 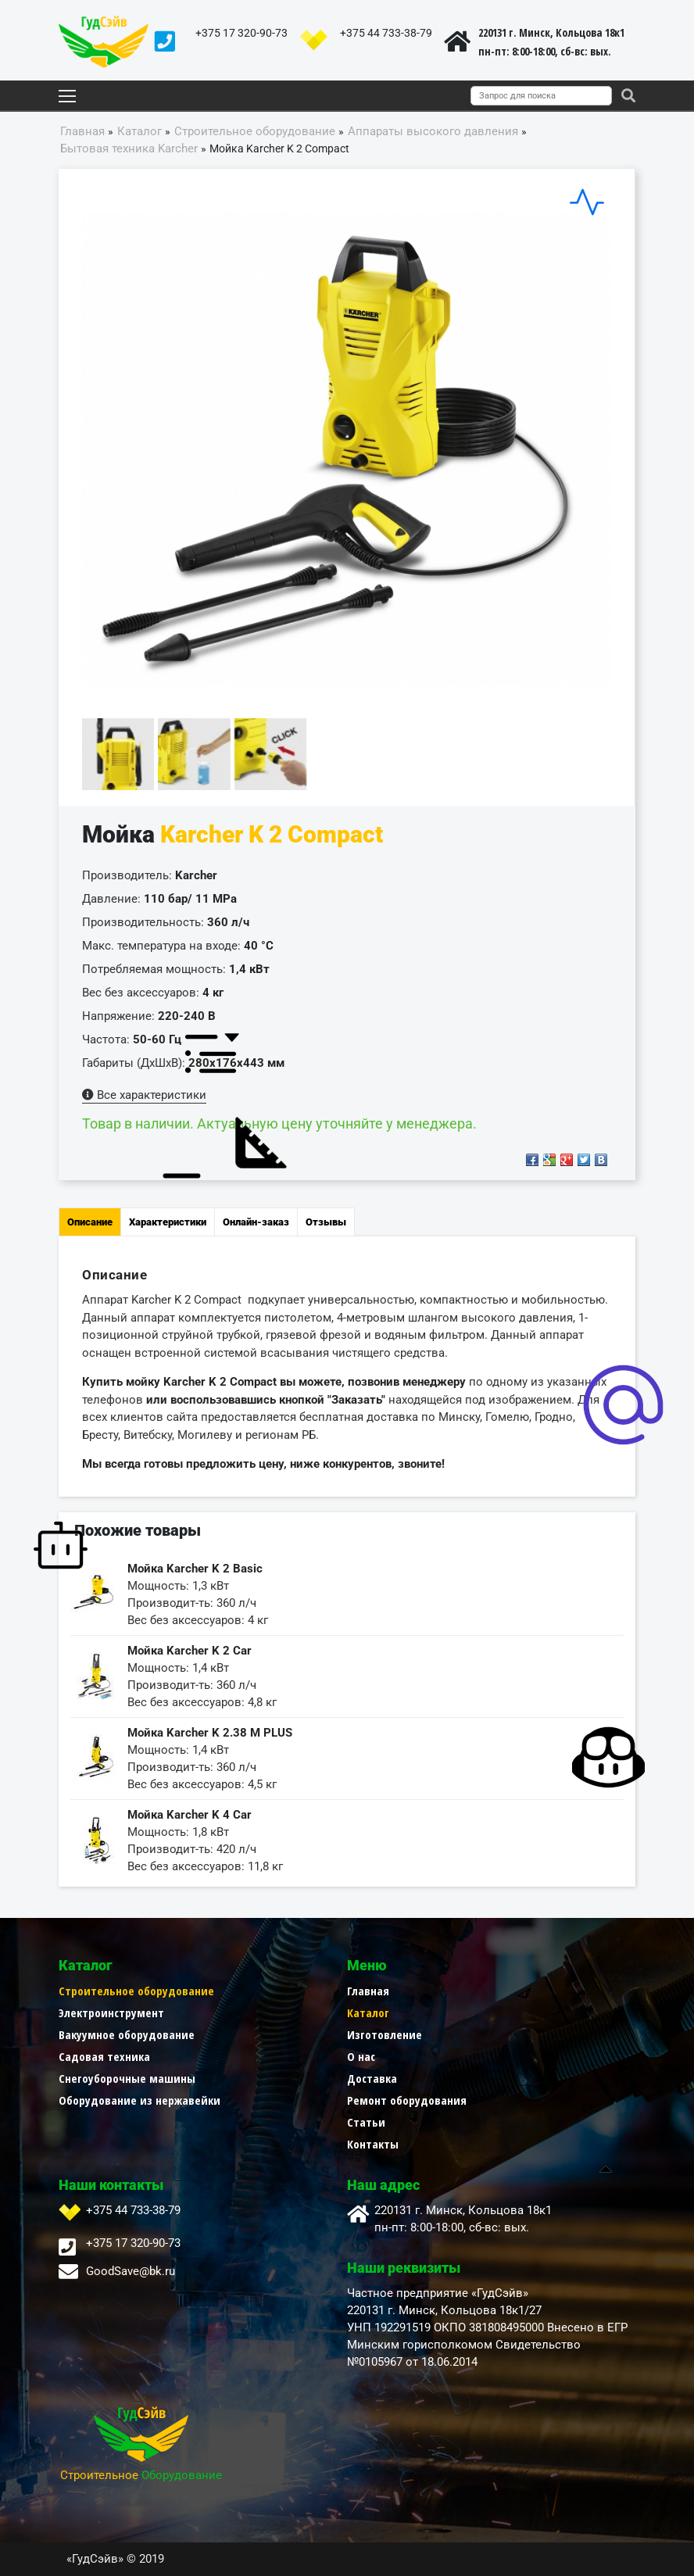 What do you see at coordinates (262, 1141) in the screenshot?
I see `measure area or square footage` at bounding box center [262, 1141].